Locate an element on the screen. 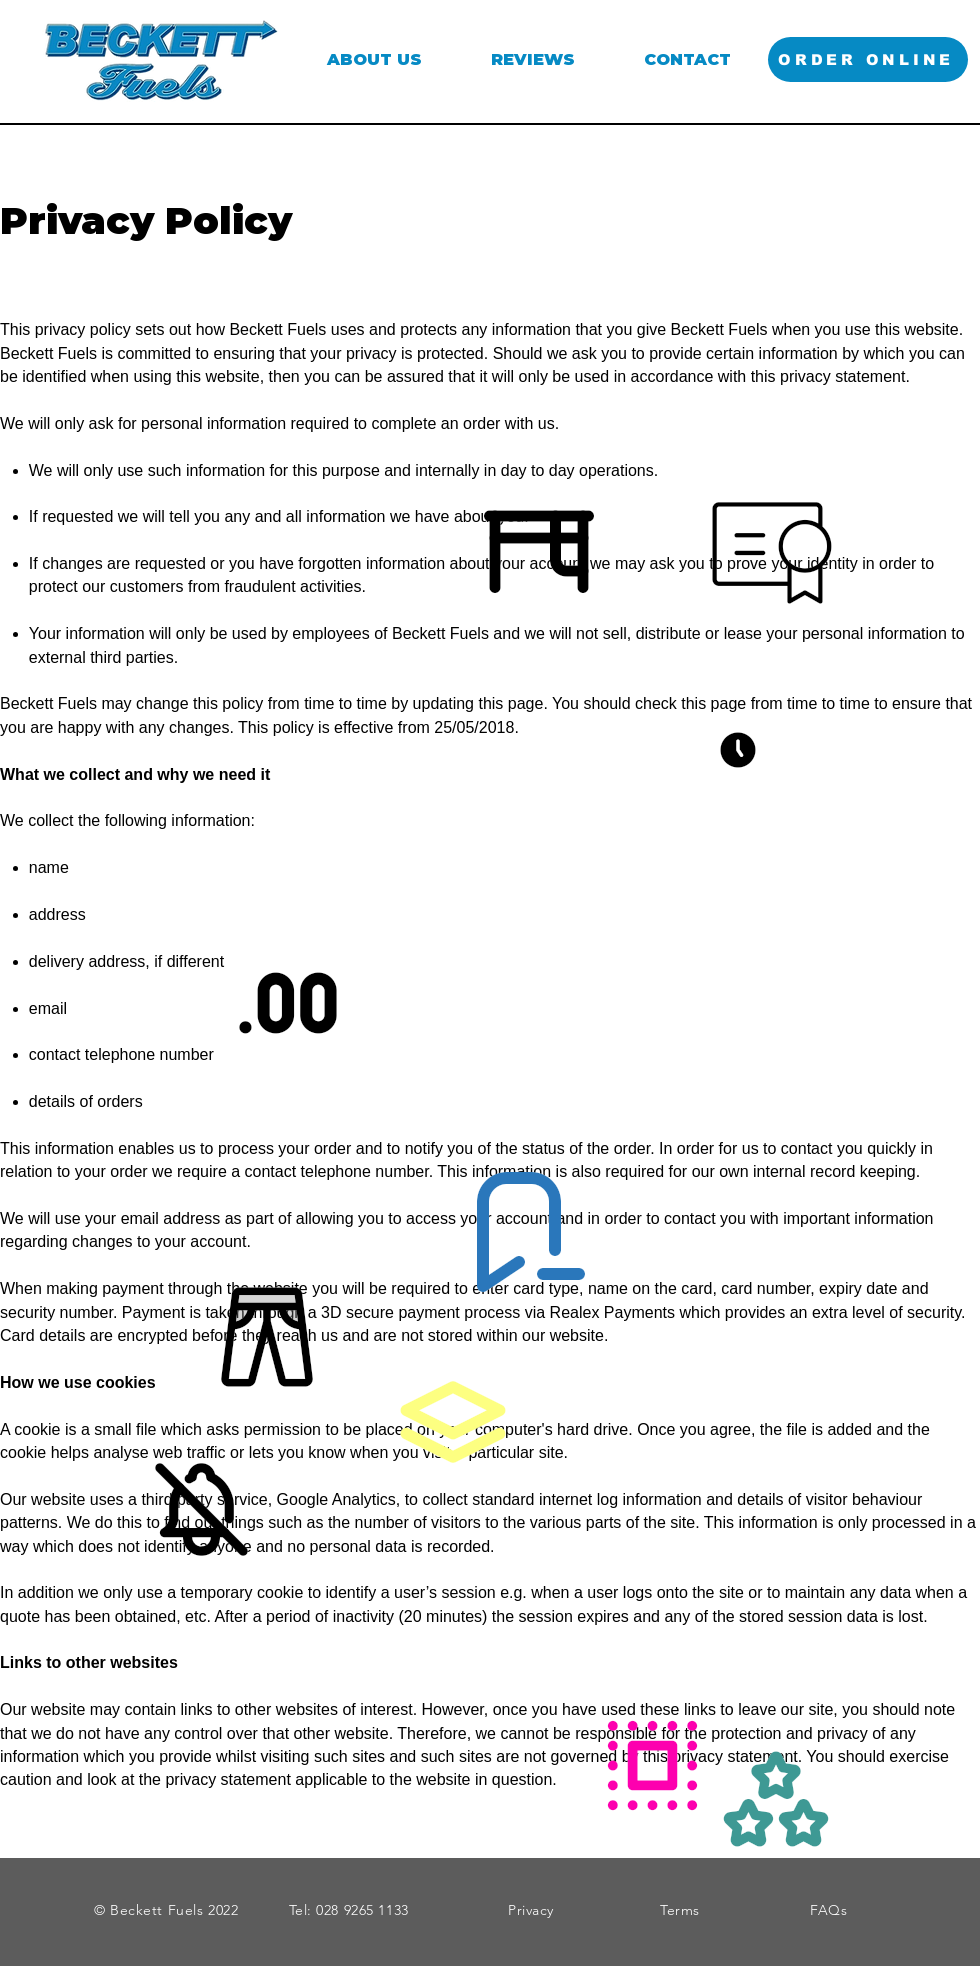  adjust margin spacing around an element is located at coordinates (652, 1765).